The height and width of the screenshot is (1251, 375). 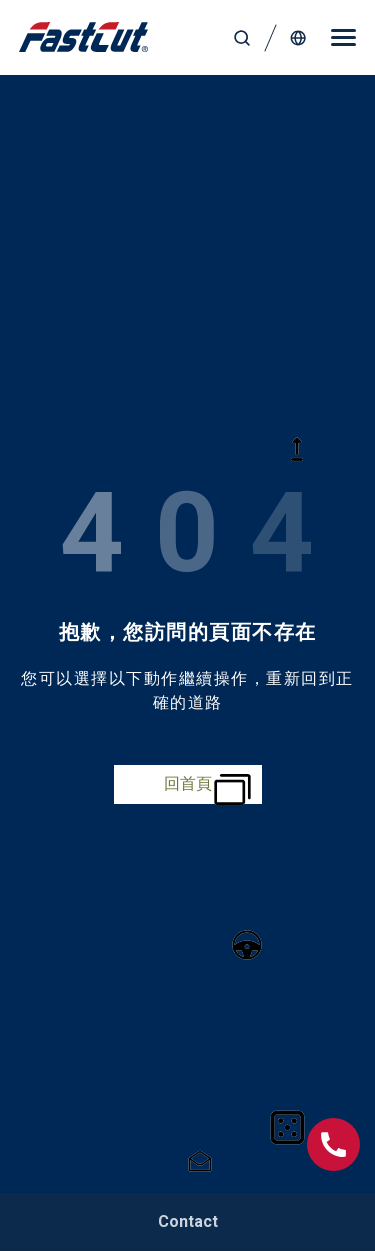 I want to click on view stacked cards or layers, so click(x=232, y=789).